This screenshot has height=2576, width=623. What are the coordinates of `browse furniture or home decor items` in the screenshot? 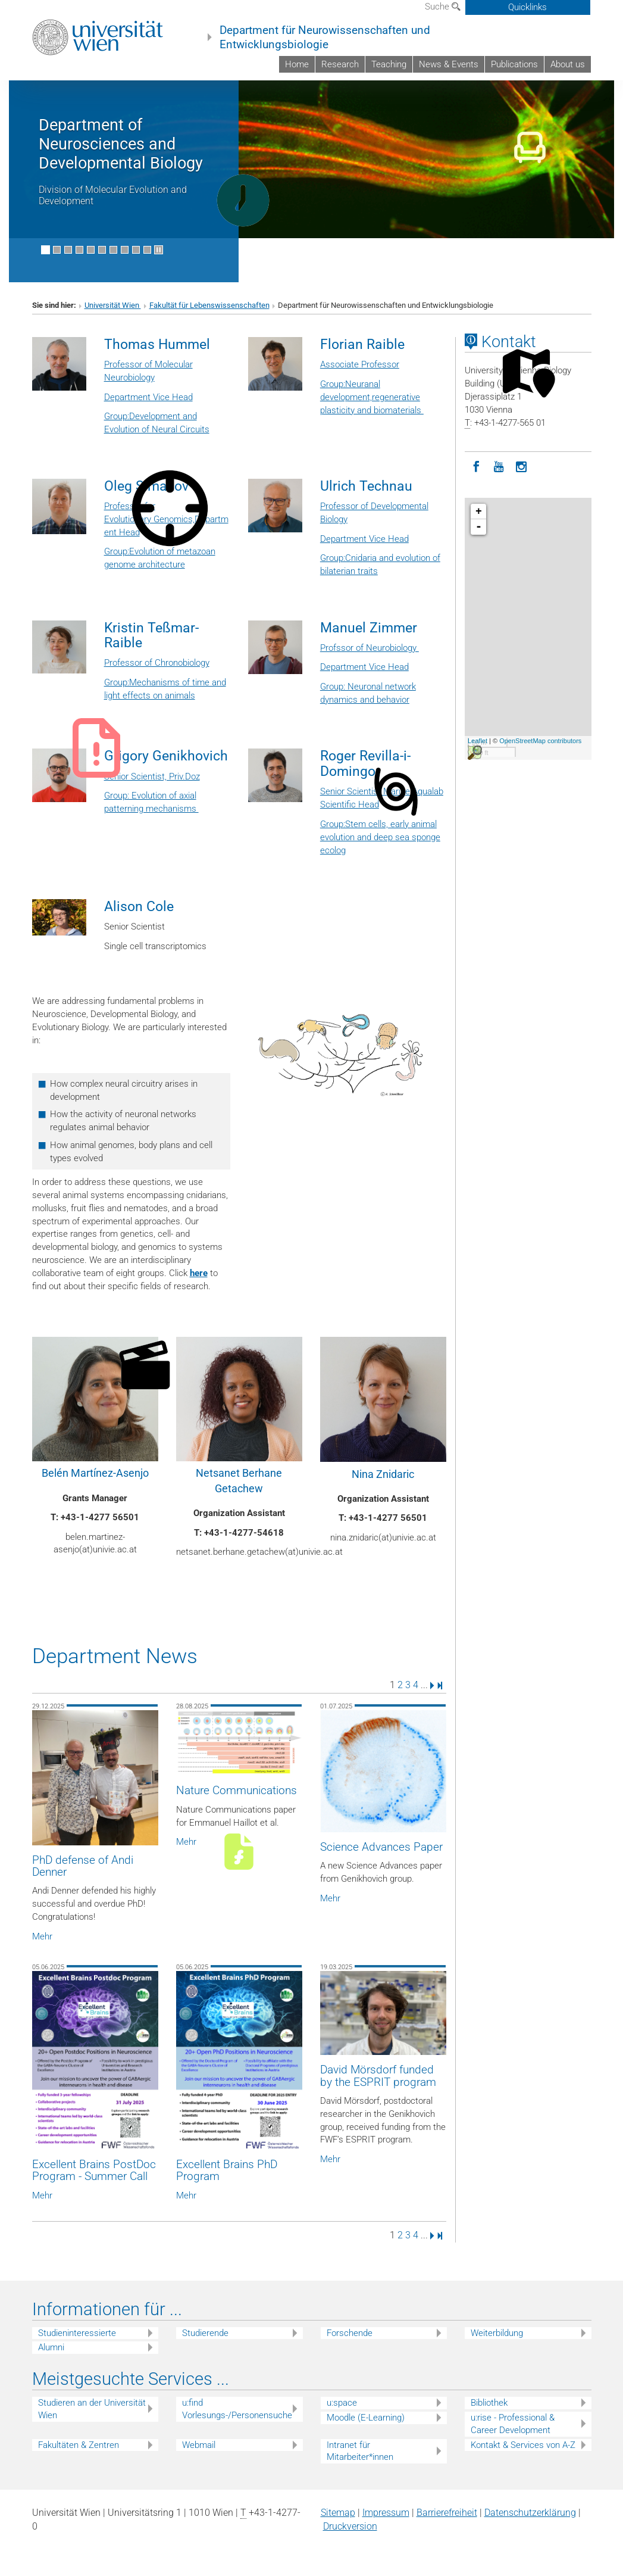 It's located at (530, 147).